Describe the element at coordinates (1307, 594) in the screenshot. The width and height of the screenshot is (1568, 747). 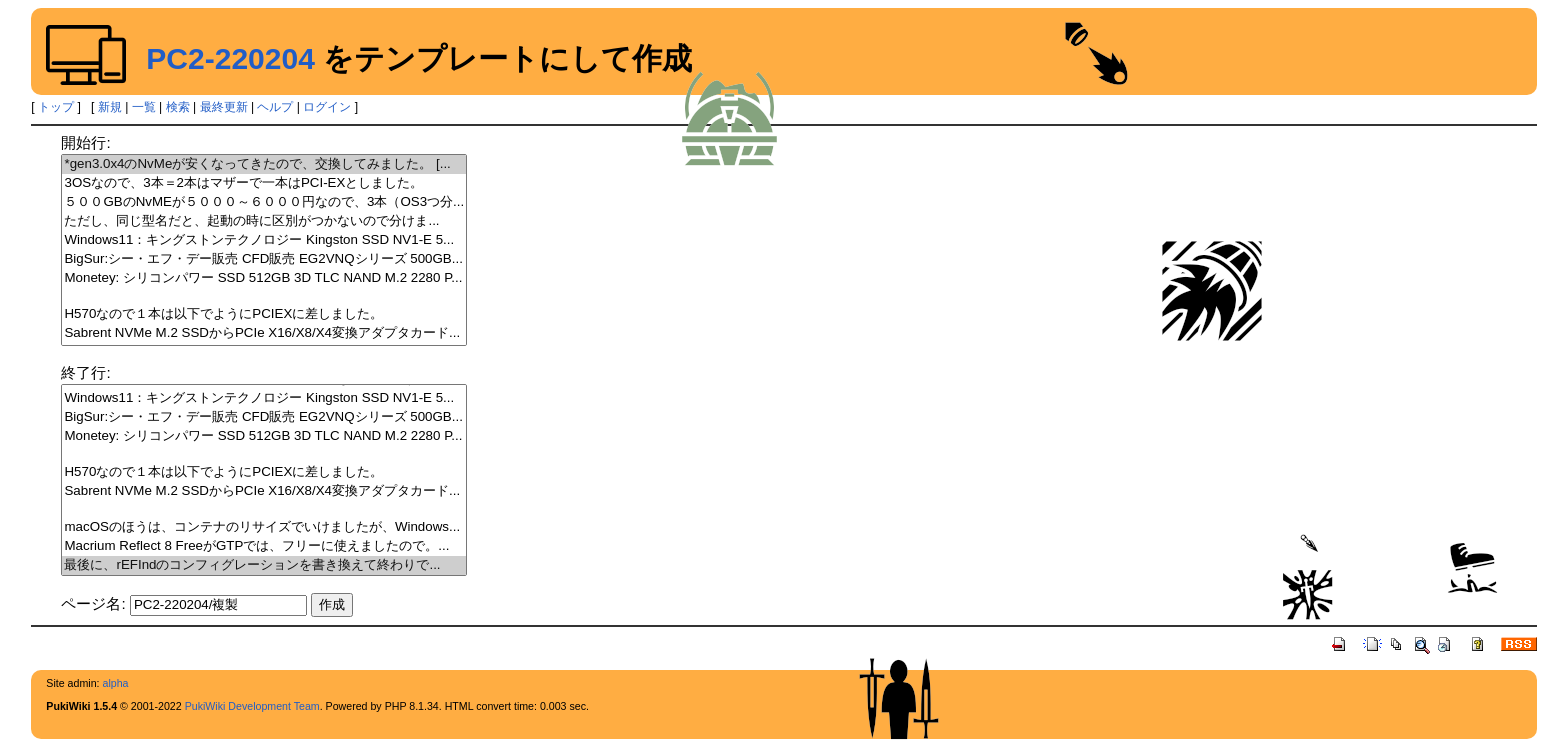
I see `indicates a melting or dissolving weapon effect` at that location.